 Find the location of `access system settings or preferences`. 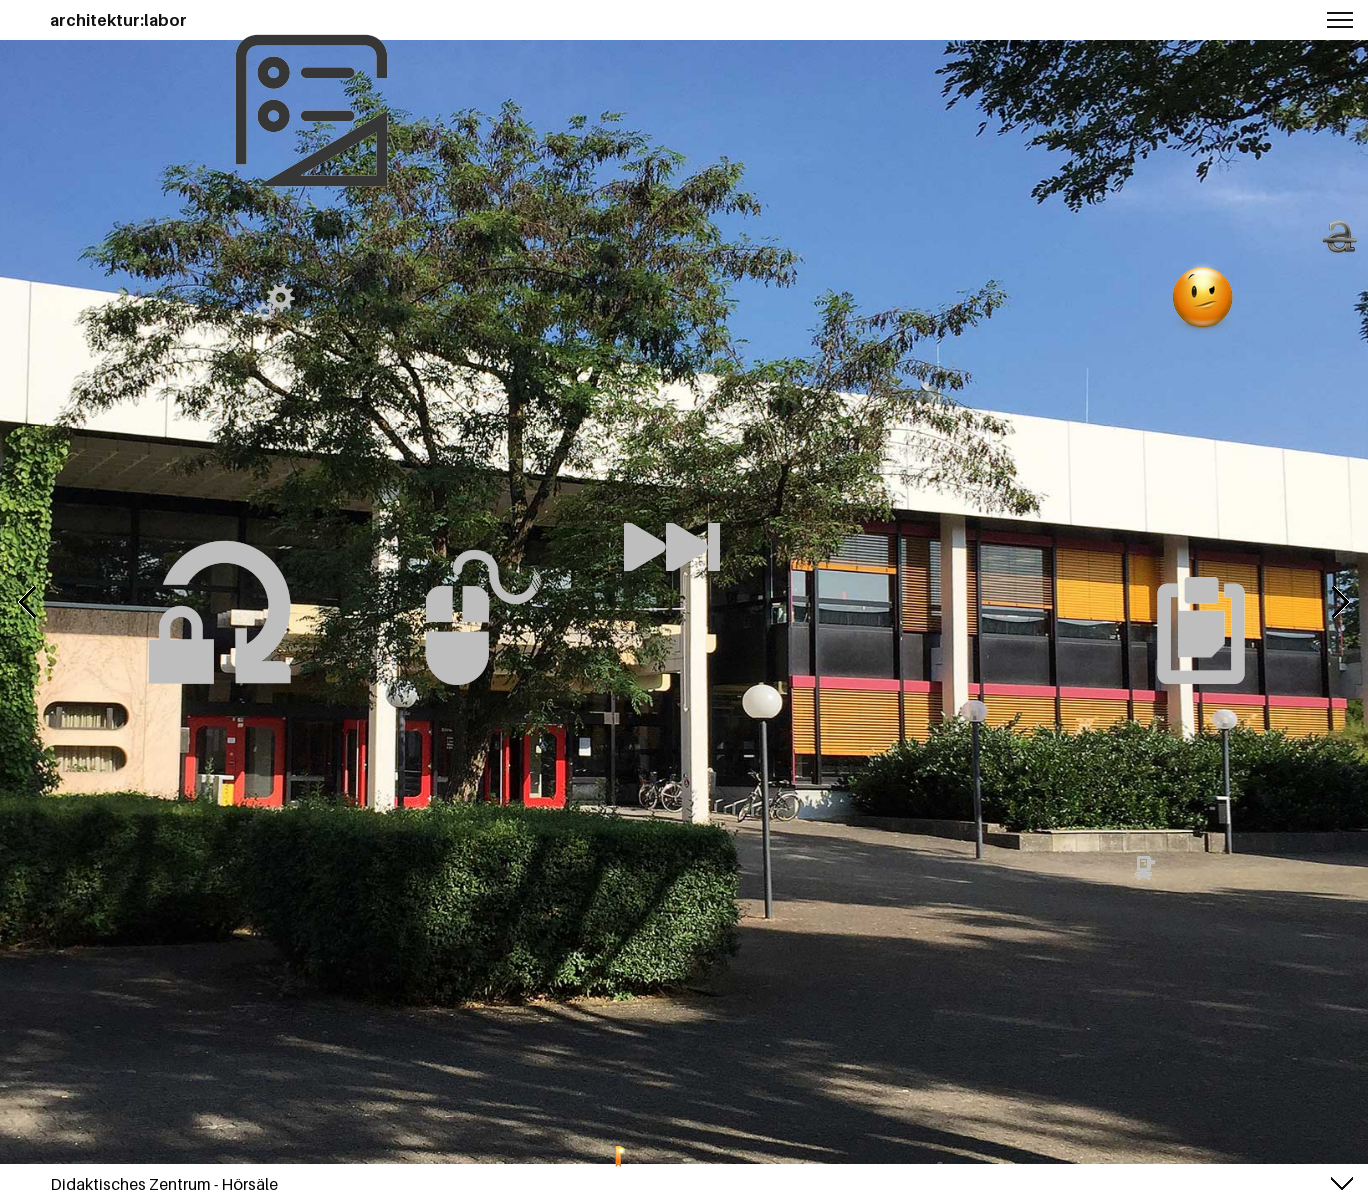

access system settings or preferences is located at coordinates (274, 303).